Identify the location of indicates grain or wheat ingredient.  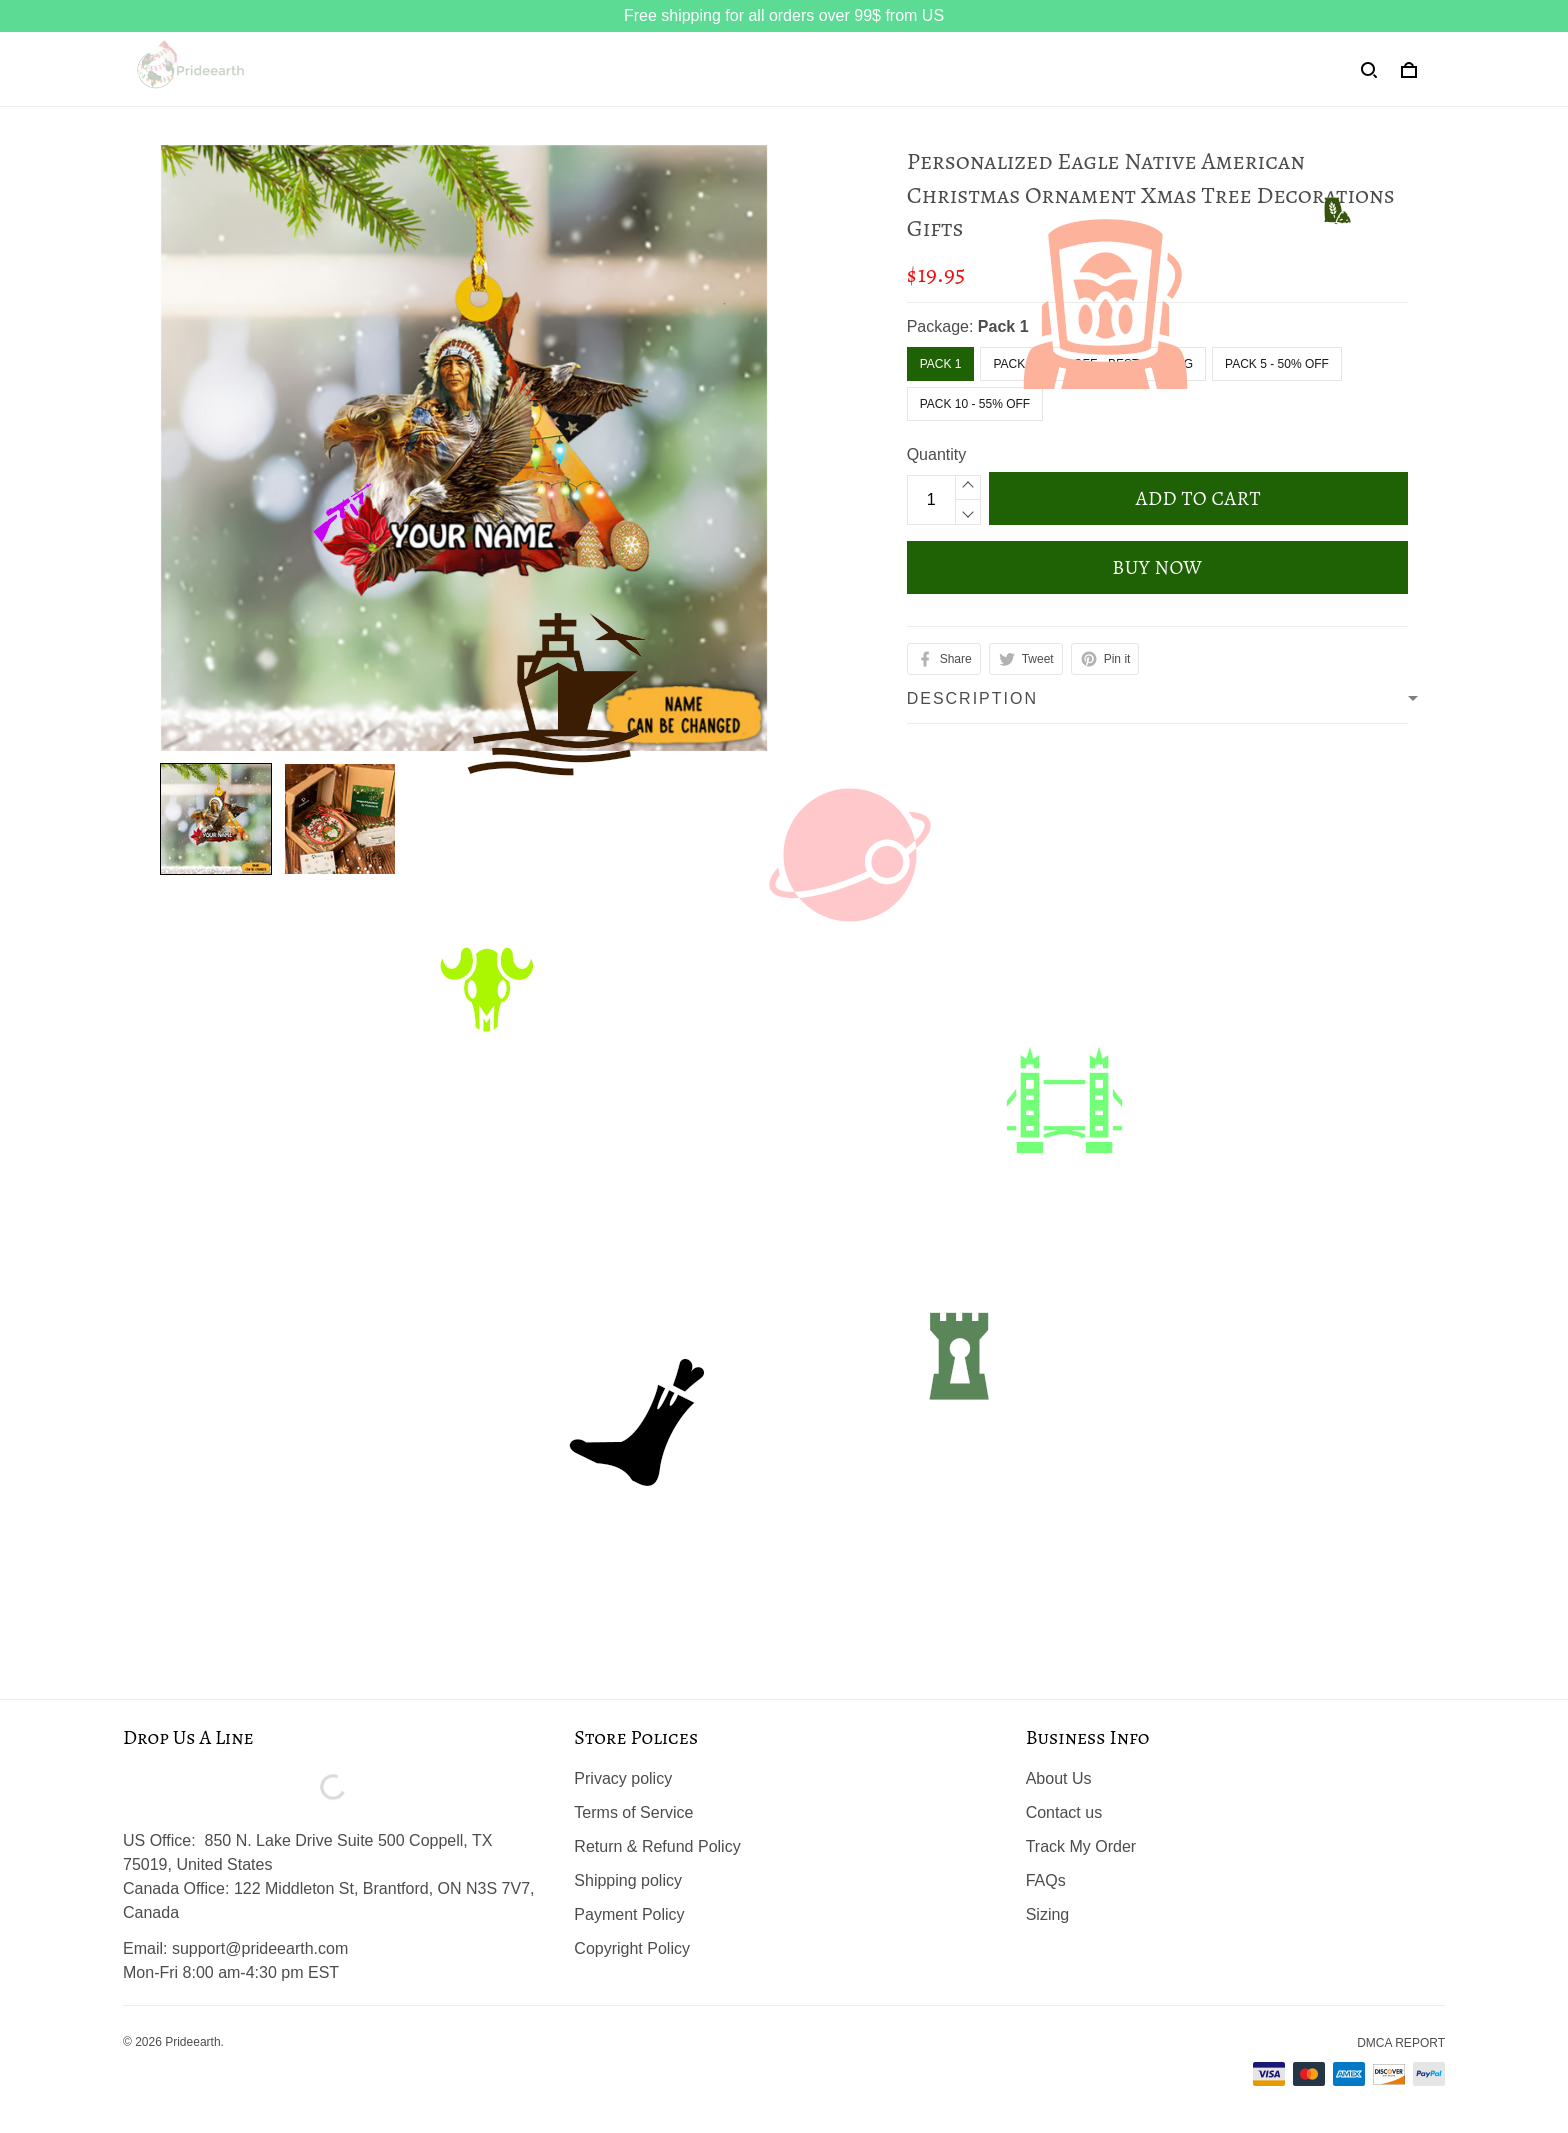
(1337, 210).